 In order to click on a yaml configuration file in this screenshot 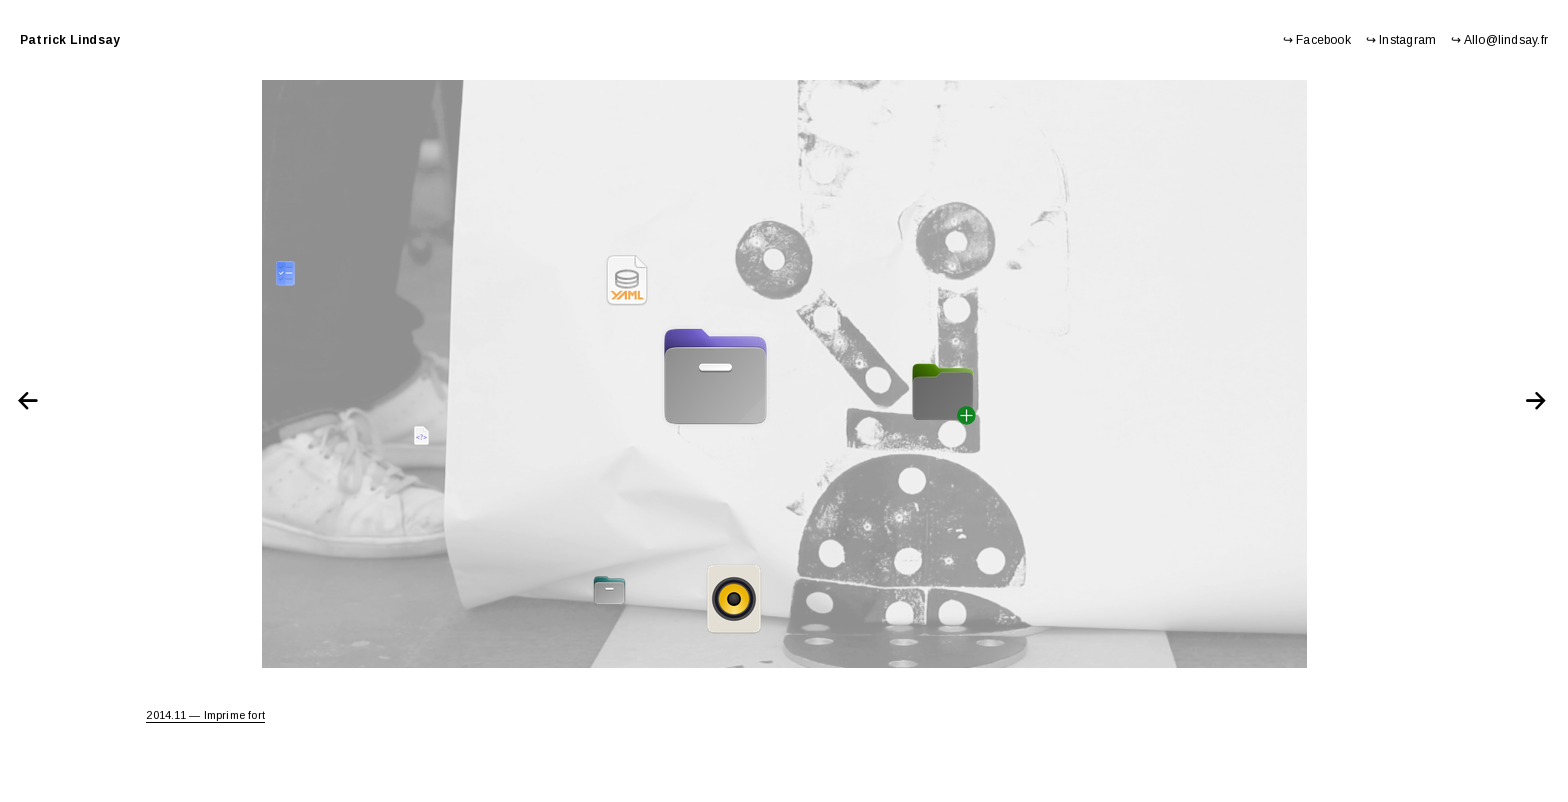, I will do `click(627, 280)`.